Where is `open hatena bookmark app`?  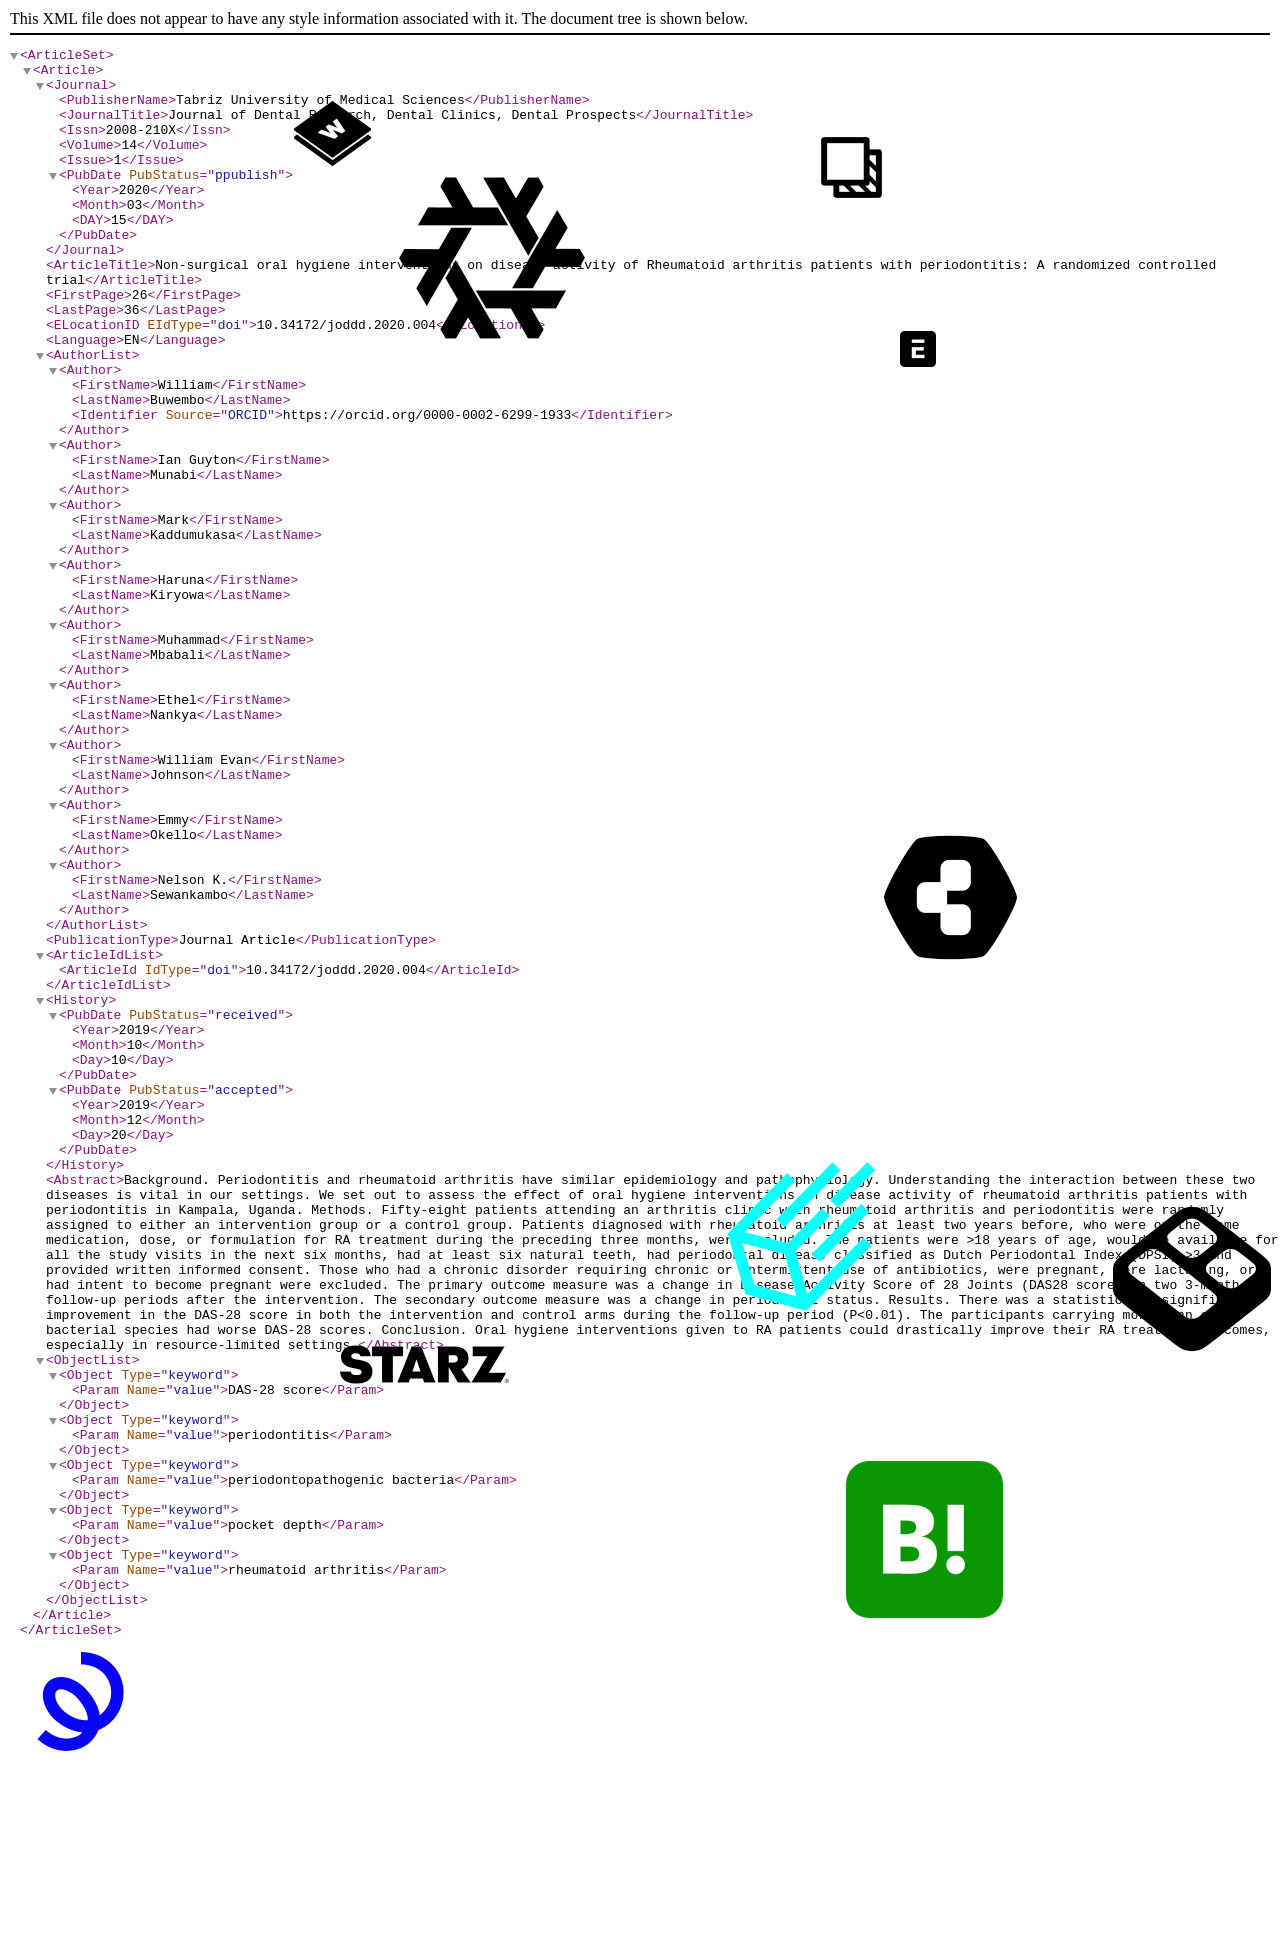 open hatena bookmark app is located at coordinates (924, 1539).